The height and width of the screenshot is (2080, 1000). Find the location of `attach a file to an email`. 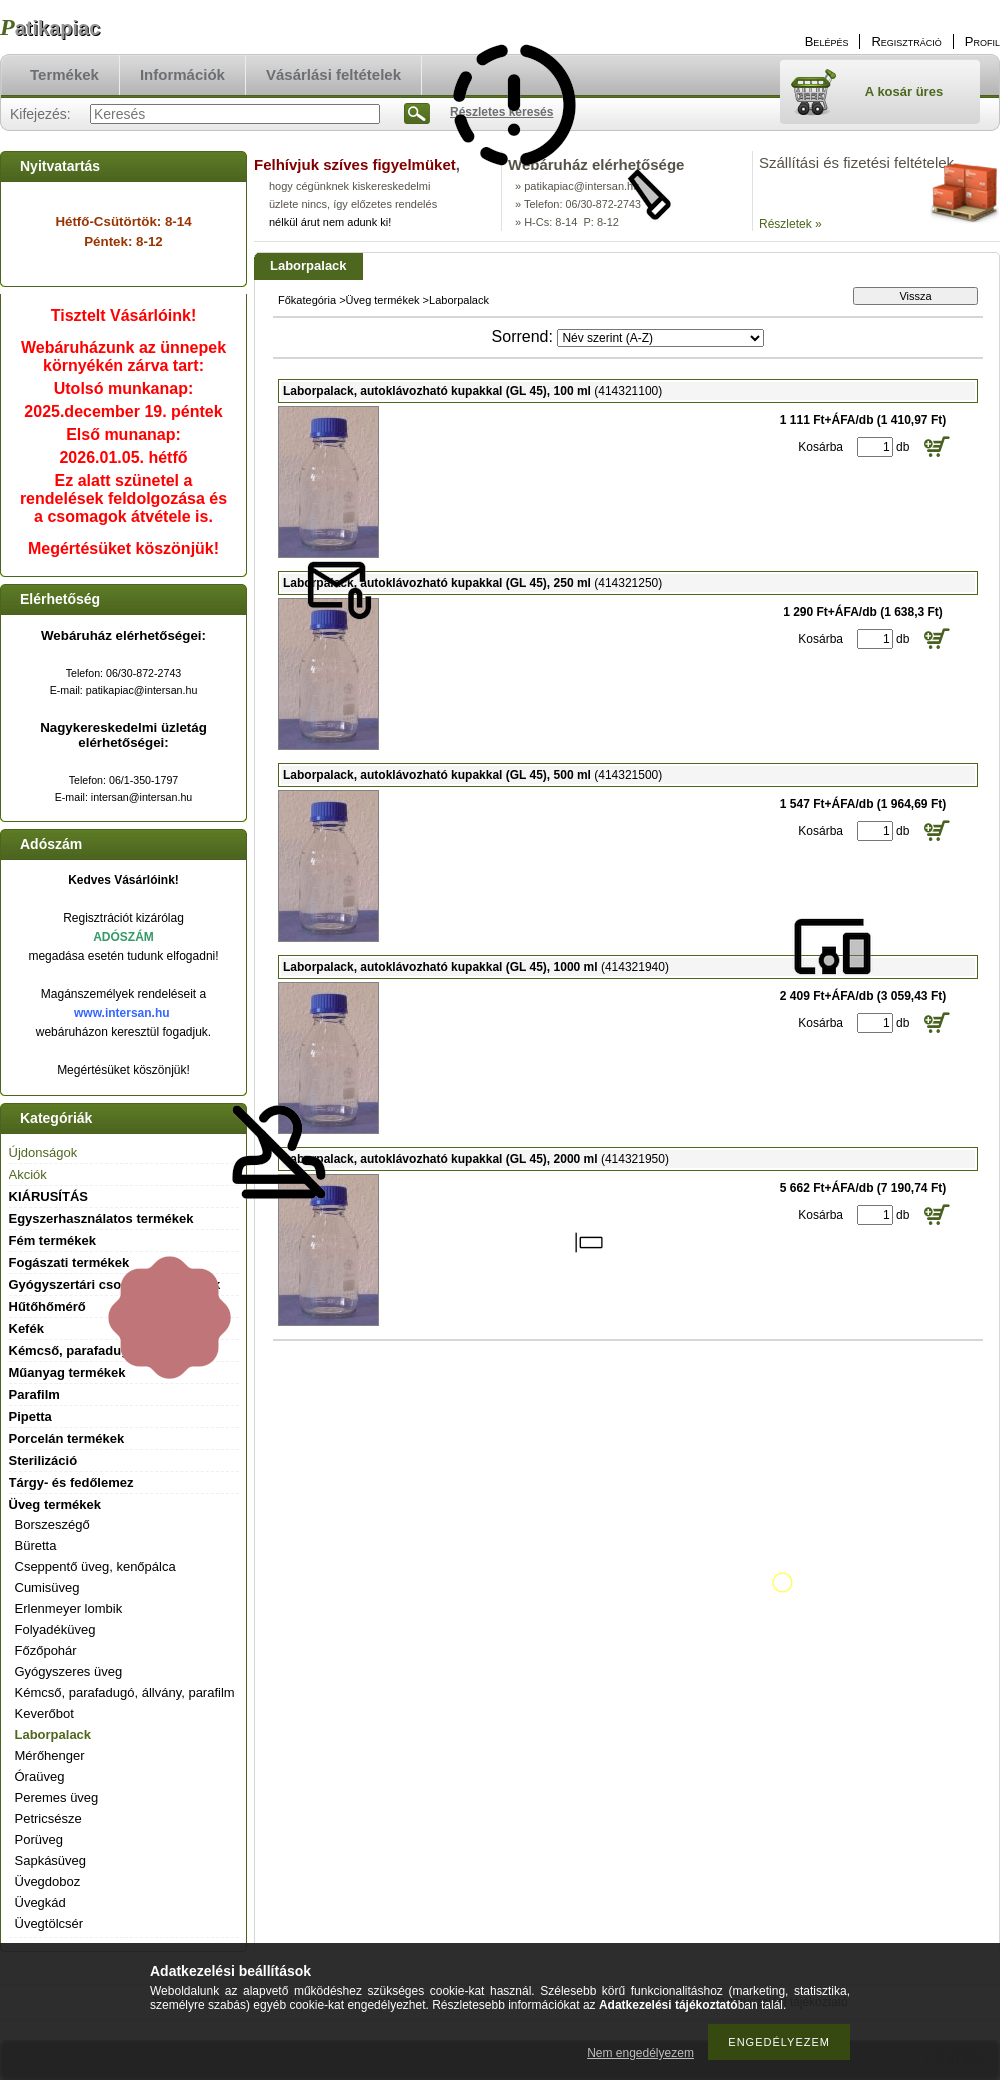

attach a file to an email is located at coordinates (339, 590).